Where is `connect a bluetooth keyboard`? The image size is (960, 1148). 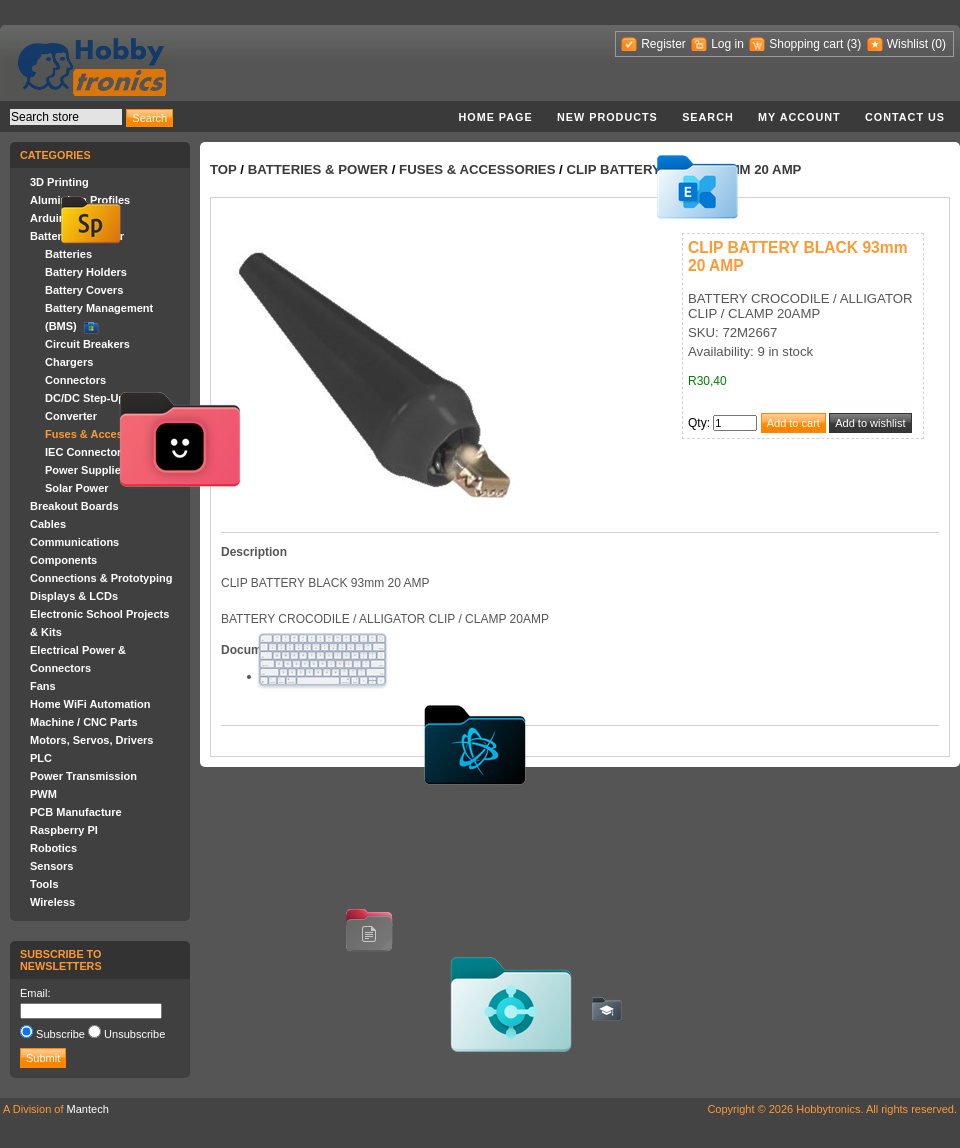 connect a bluetooth keyboard is located at coordinates (322, 659).